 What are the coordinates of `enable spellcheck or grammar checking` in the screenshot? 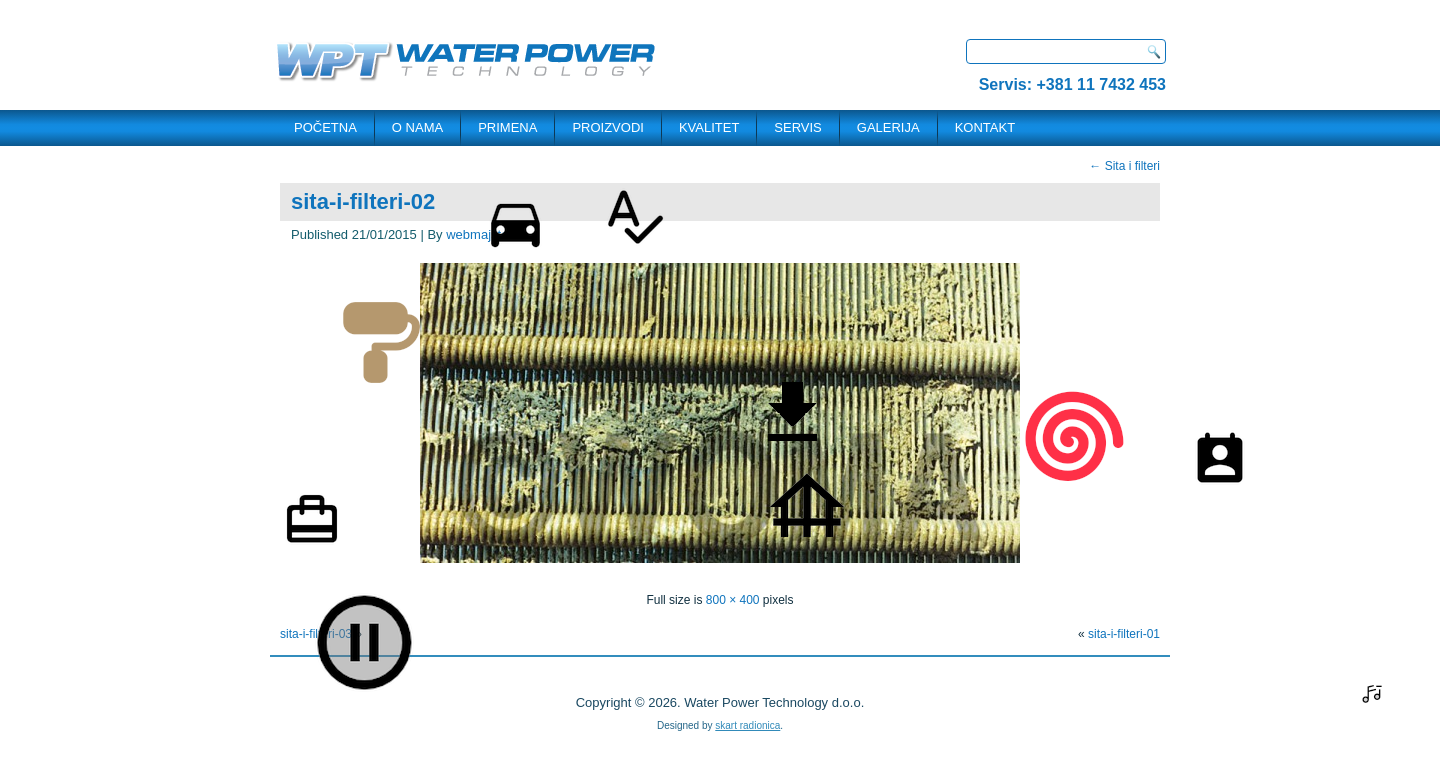 It's located at (633, 215).